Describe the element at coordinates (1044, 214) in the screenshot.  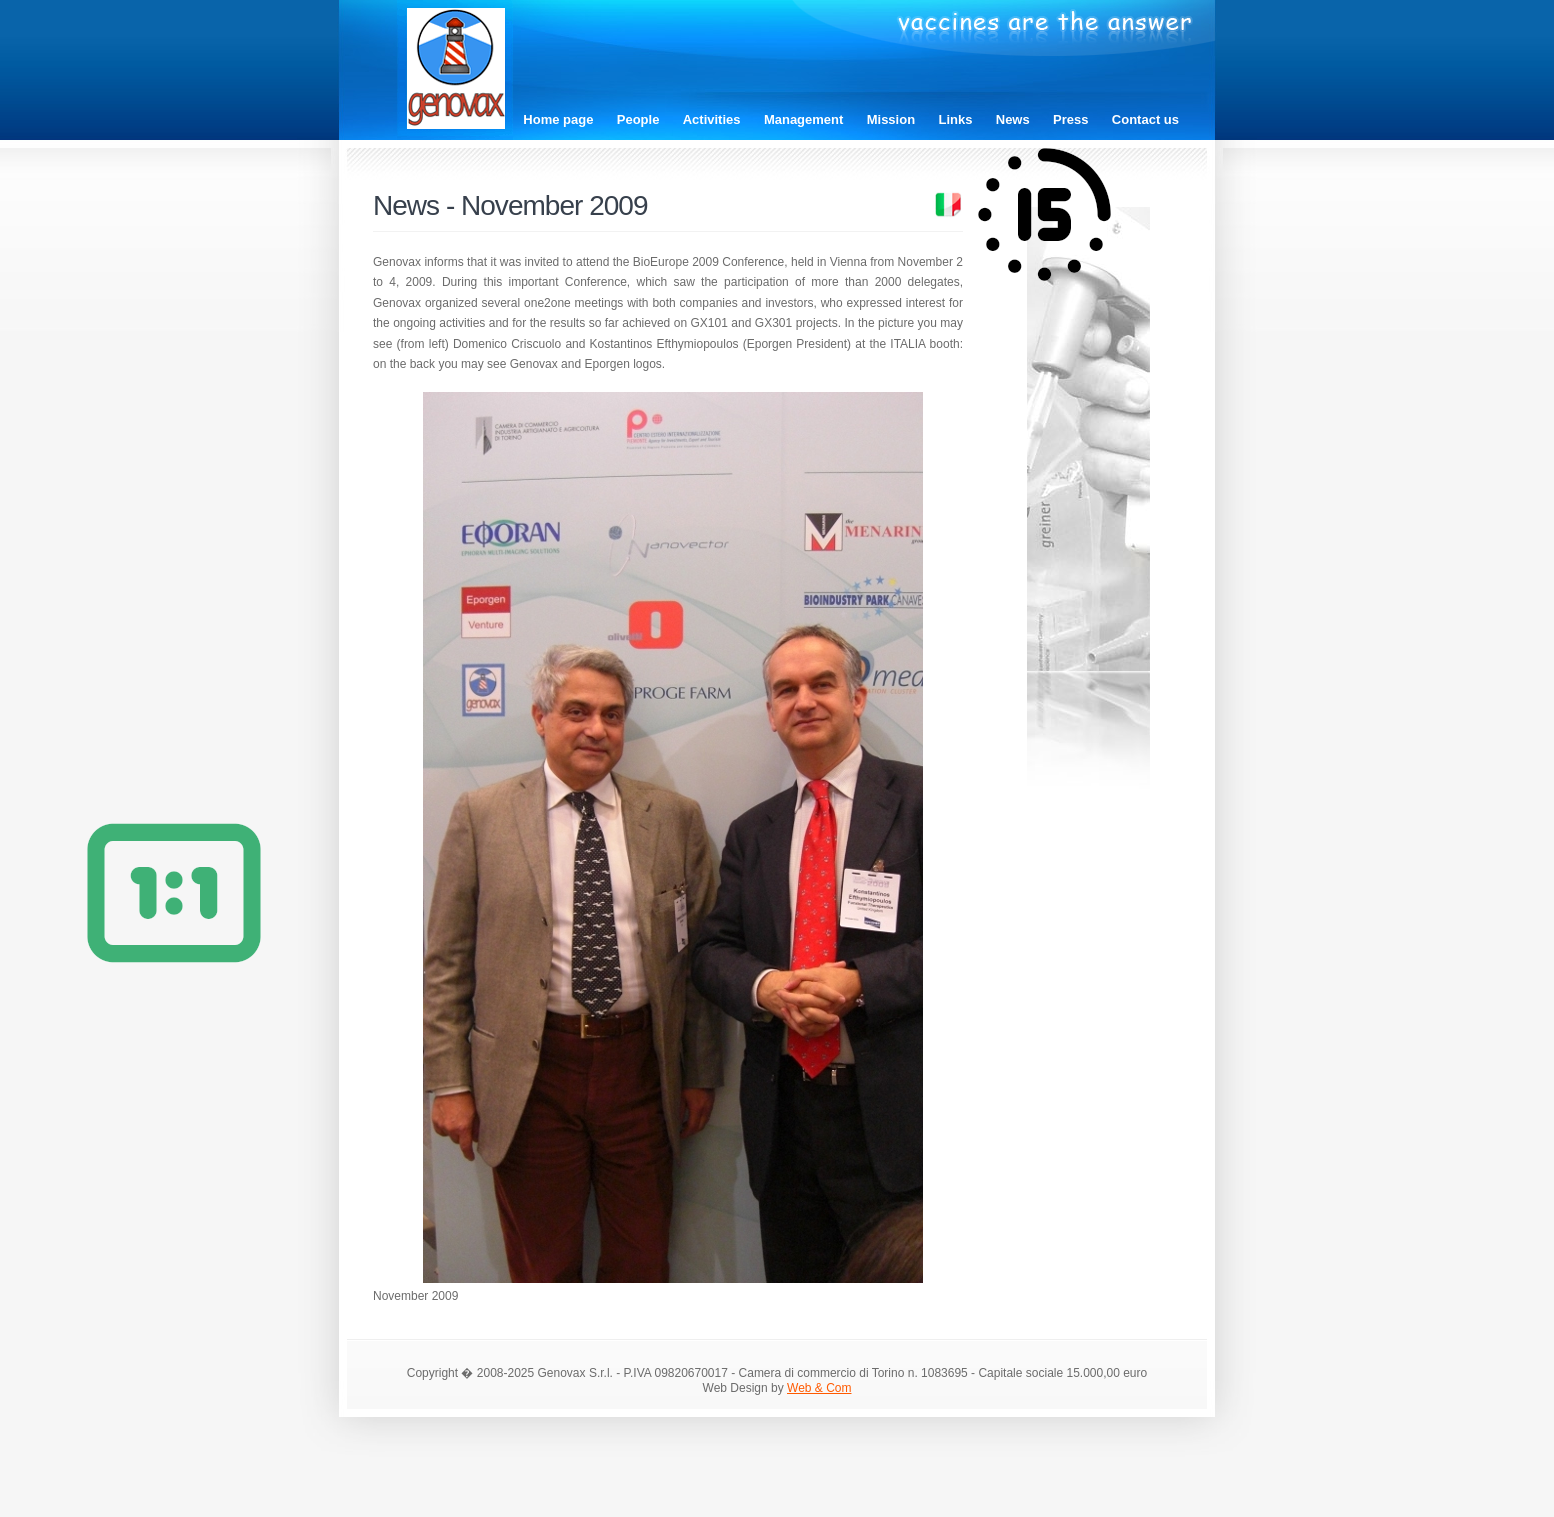
I see `set a 15-minute timer` at that location.